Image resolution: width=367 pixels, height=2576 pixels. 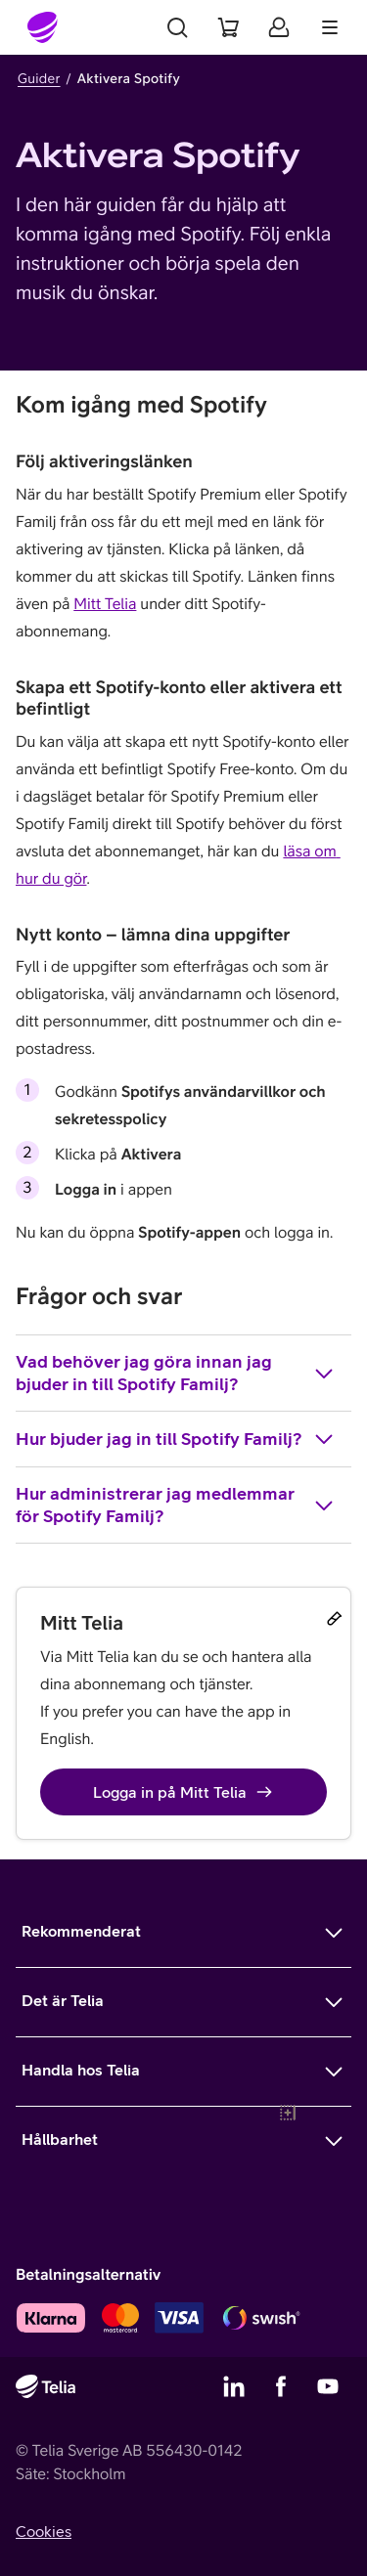 What do you see at coordinates (334, 1618) in the screenshot?
I see `access lab or test results` at bounding box center [334, 1618].